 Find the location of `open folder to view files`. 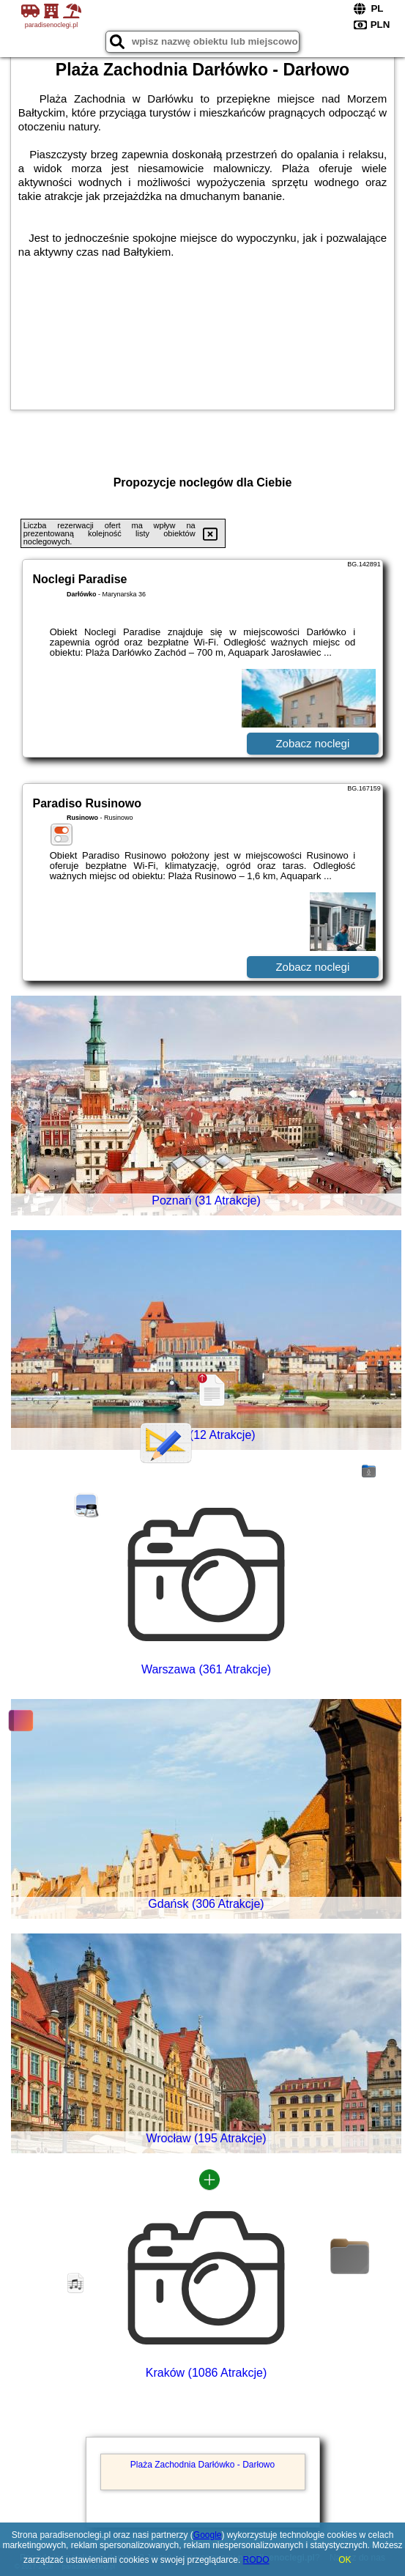

open folder to view files is located at coordinates (349, 2256).